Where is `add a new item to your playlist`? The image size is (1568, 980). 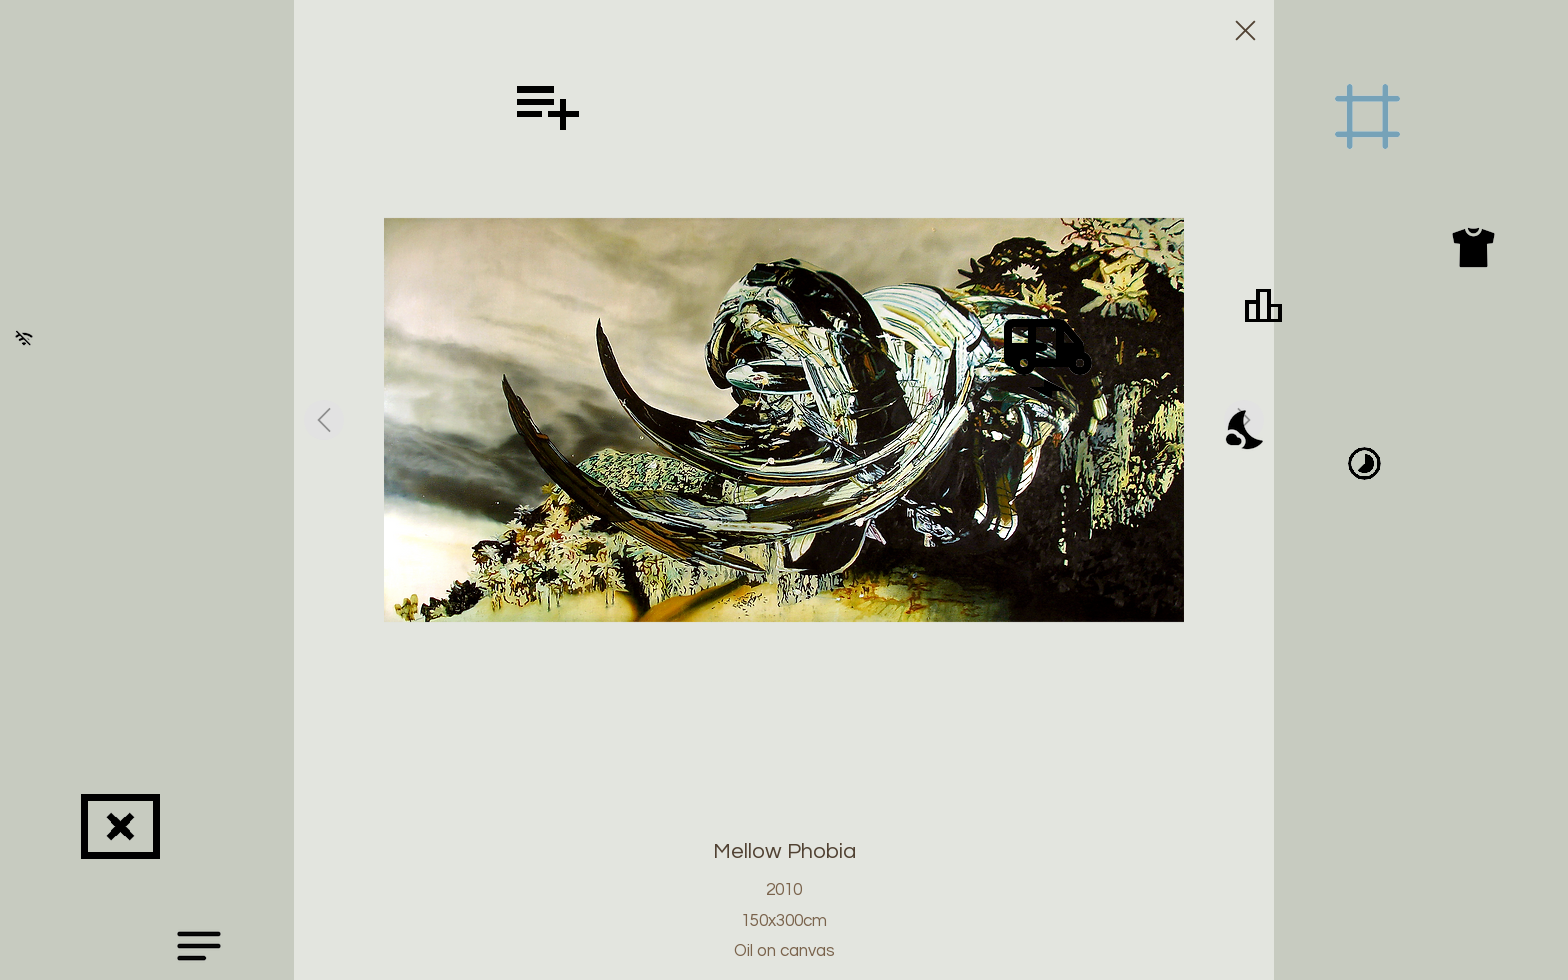 add a new item to your playlist is located at coordinates (548, 105).